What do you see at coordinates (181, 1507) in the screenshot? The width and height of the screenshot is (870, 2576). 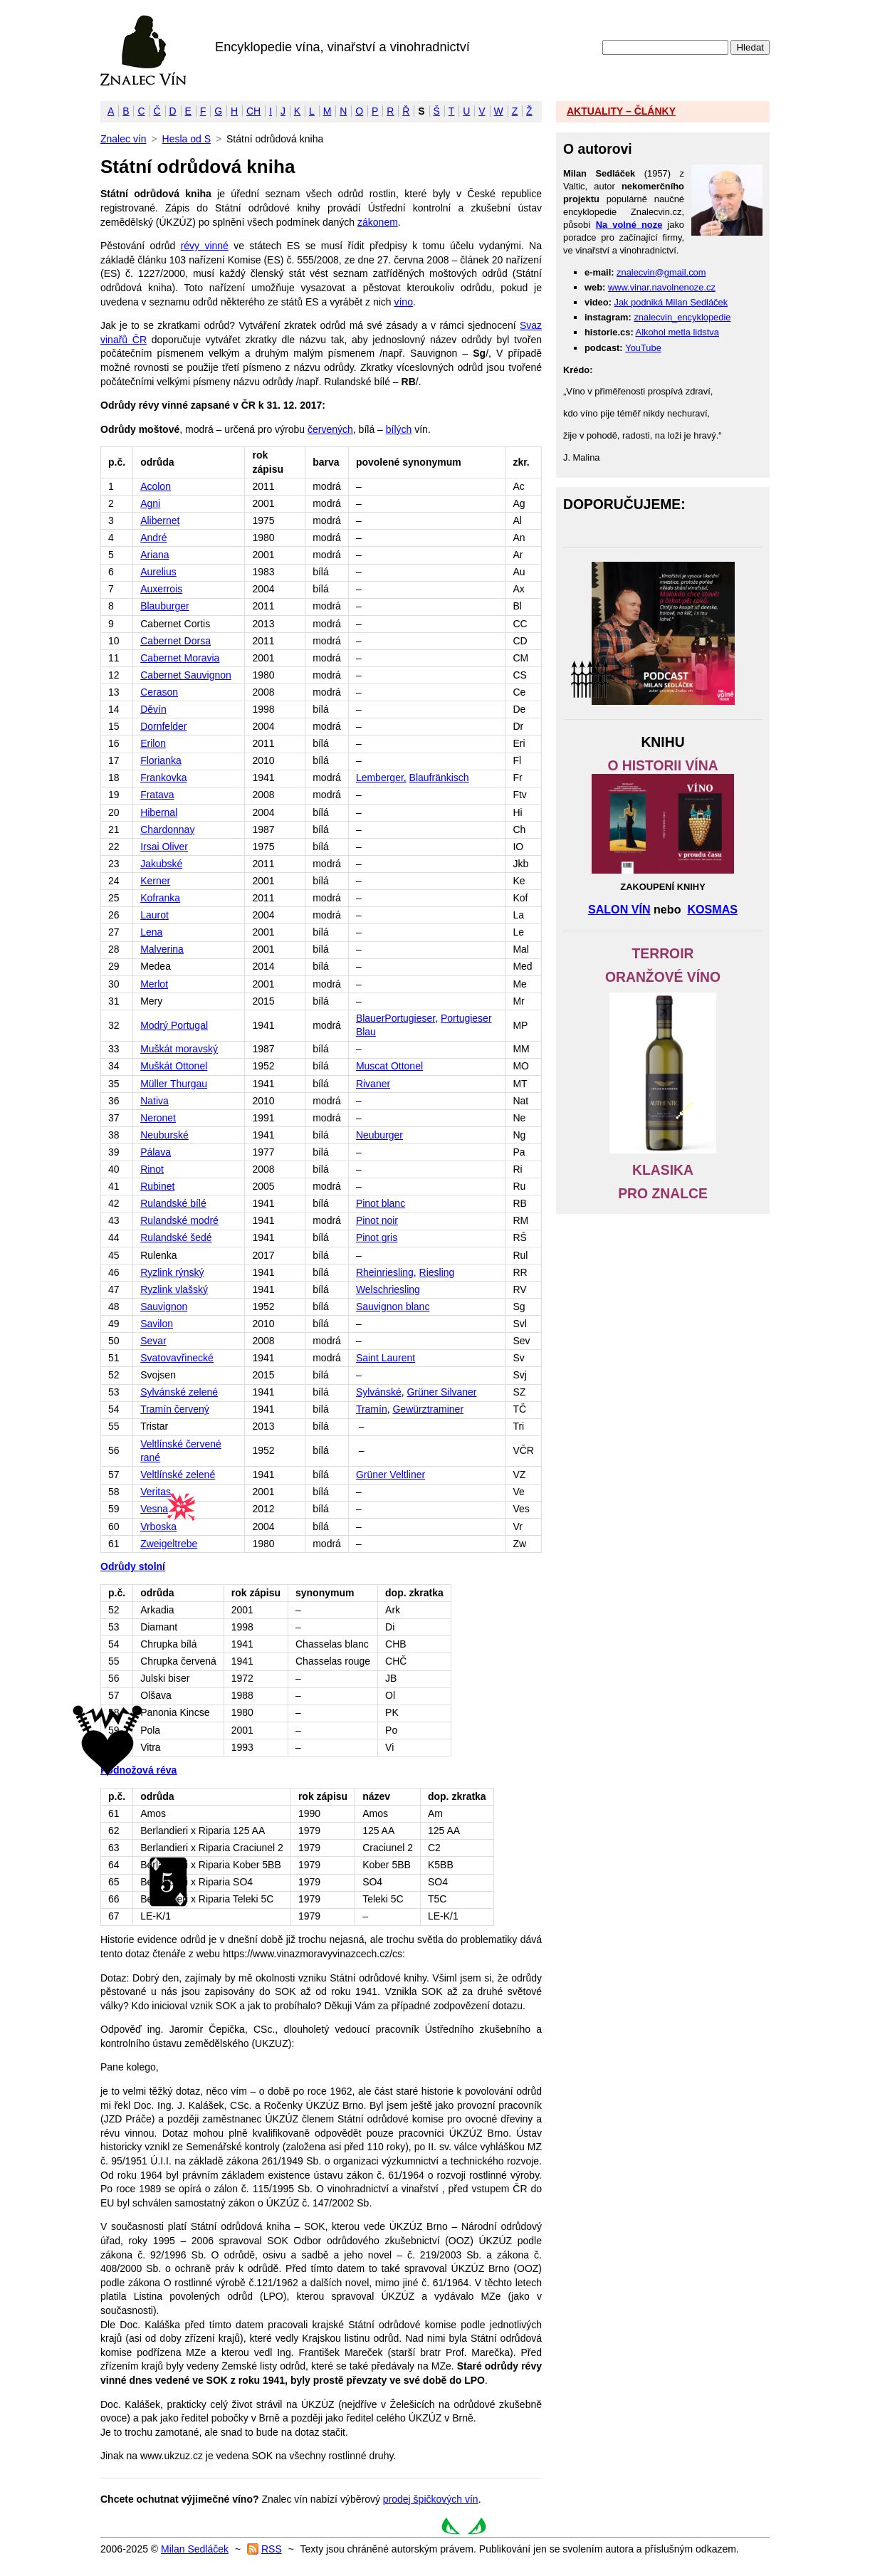 I see `trigger an explosion or blast effect` at bounding box center [181, 1507].